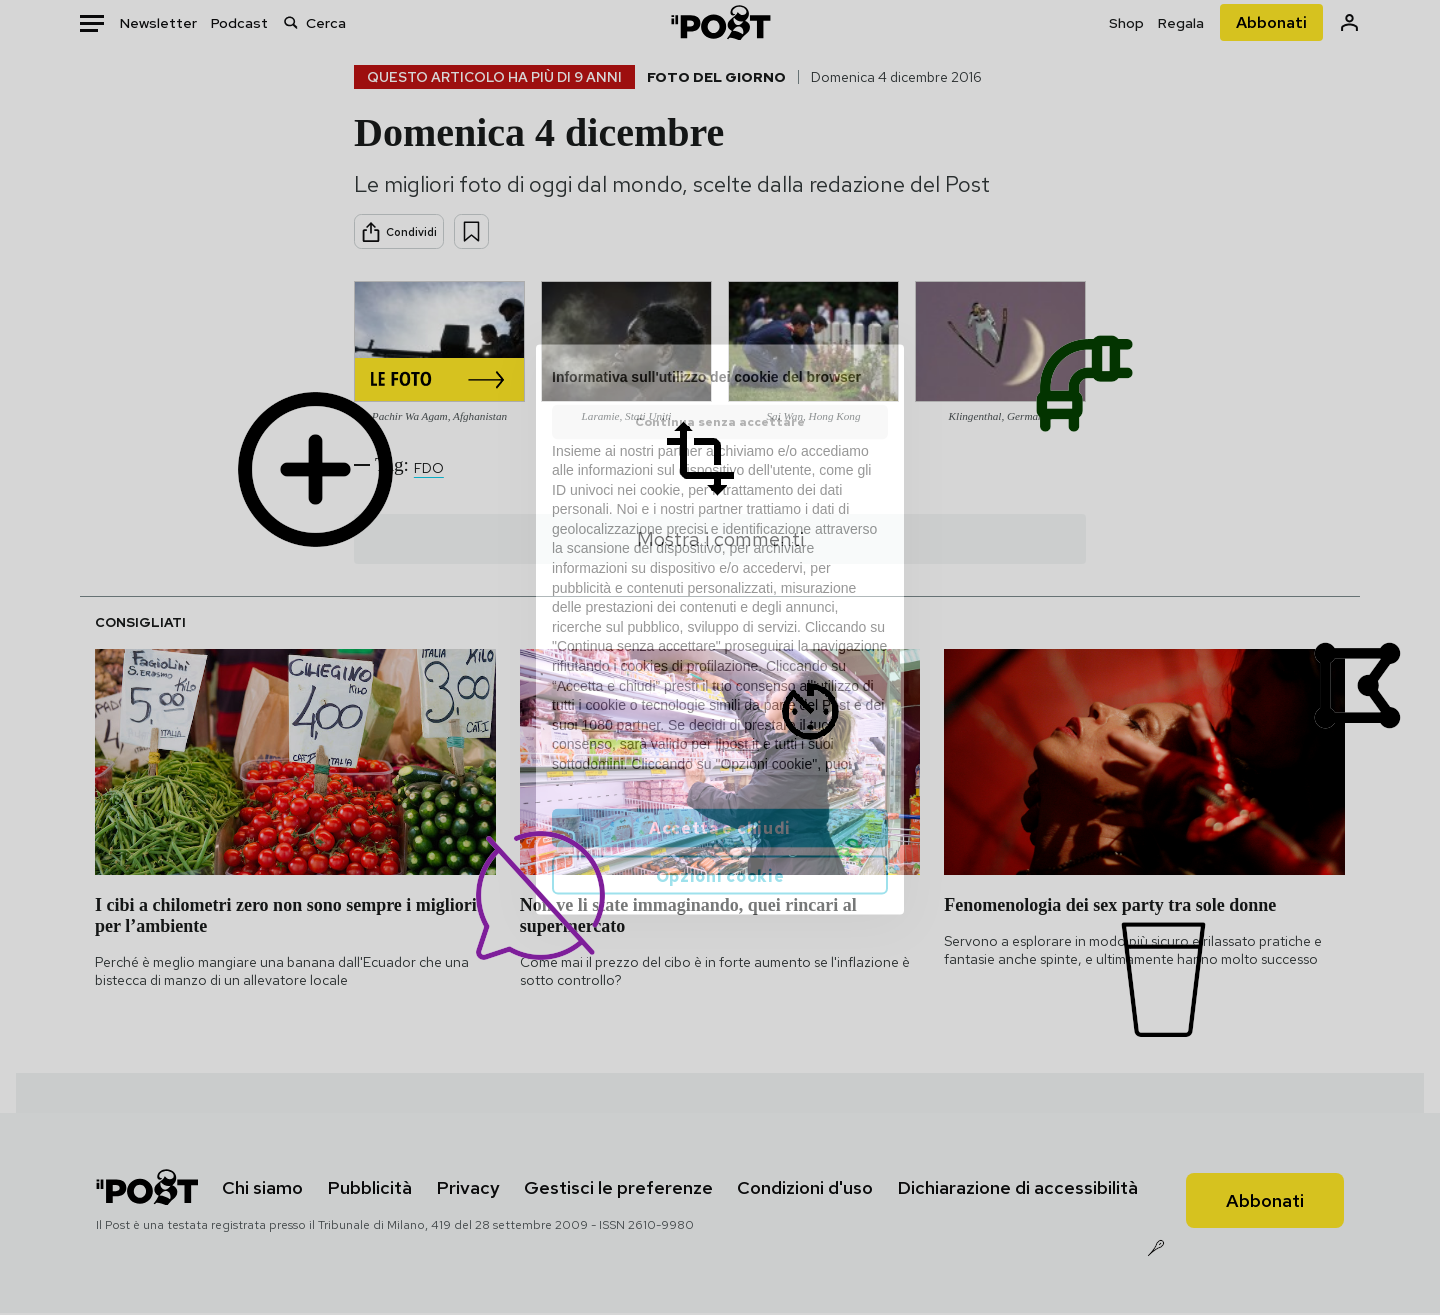 Image resolution: width=1440 pixels, height=1315 pixels. I want to click on mute or disable chat notifications, so click(540, 895).